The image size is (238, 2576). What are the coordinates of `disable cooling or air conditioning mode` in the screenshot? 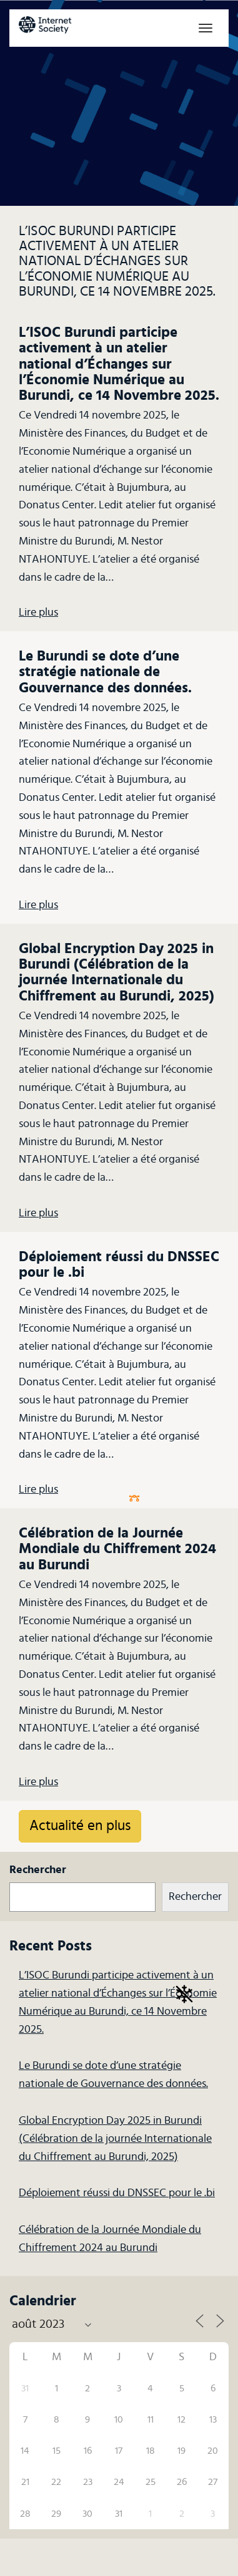 It's located at (184, 1994).